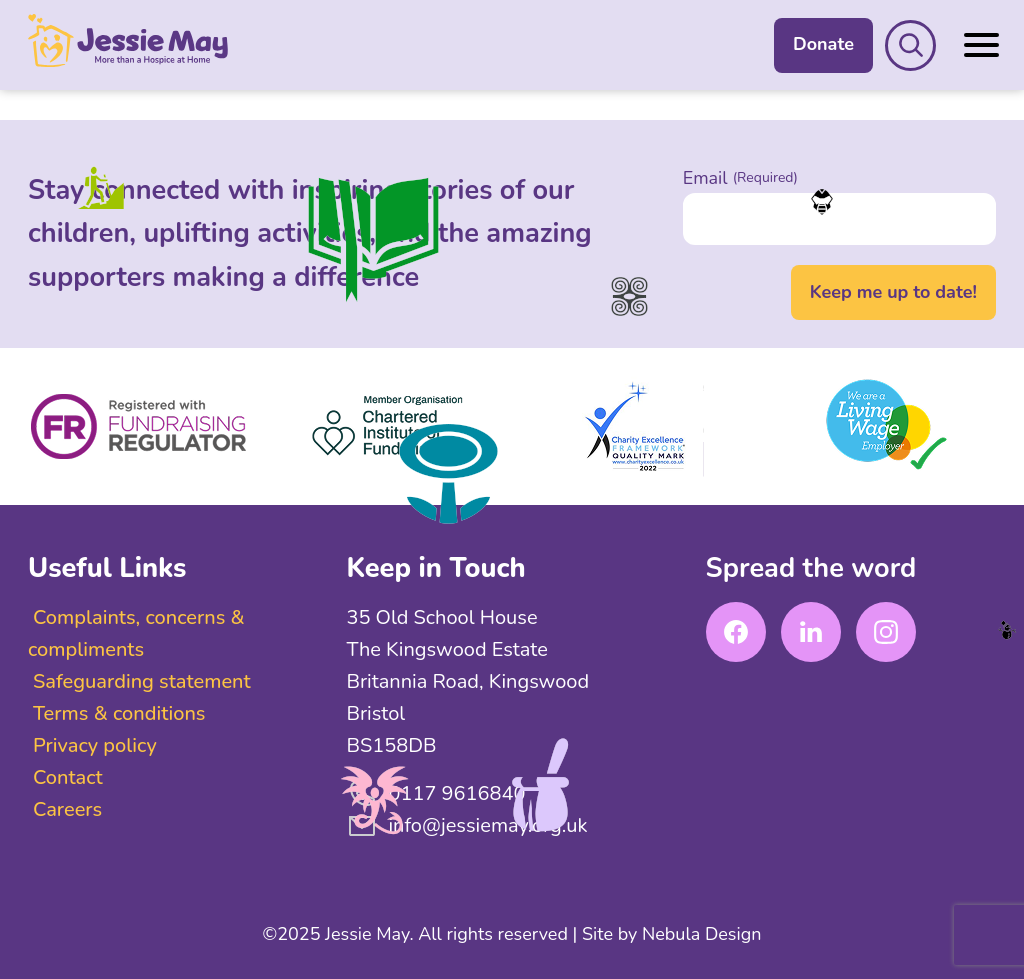 Image resolution: width=1024 pixels, height=979 pixels. Describe the element at coordinates (542, 785) in the screenshot. I see `access honey or sweet reward items` at that location.